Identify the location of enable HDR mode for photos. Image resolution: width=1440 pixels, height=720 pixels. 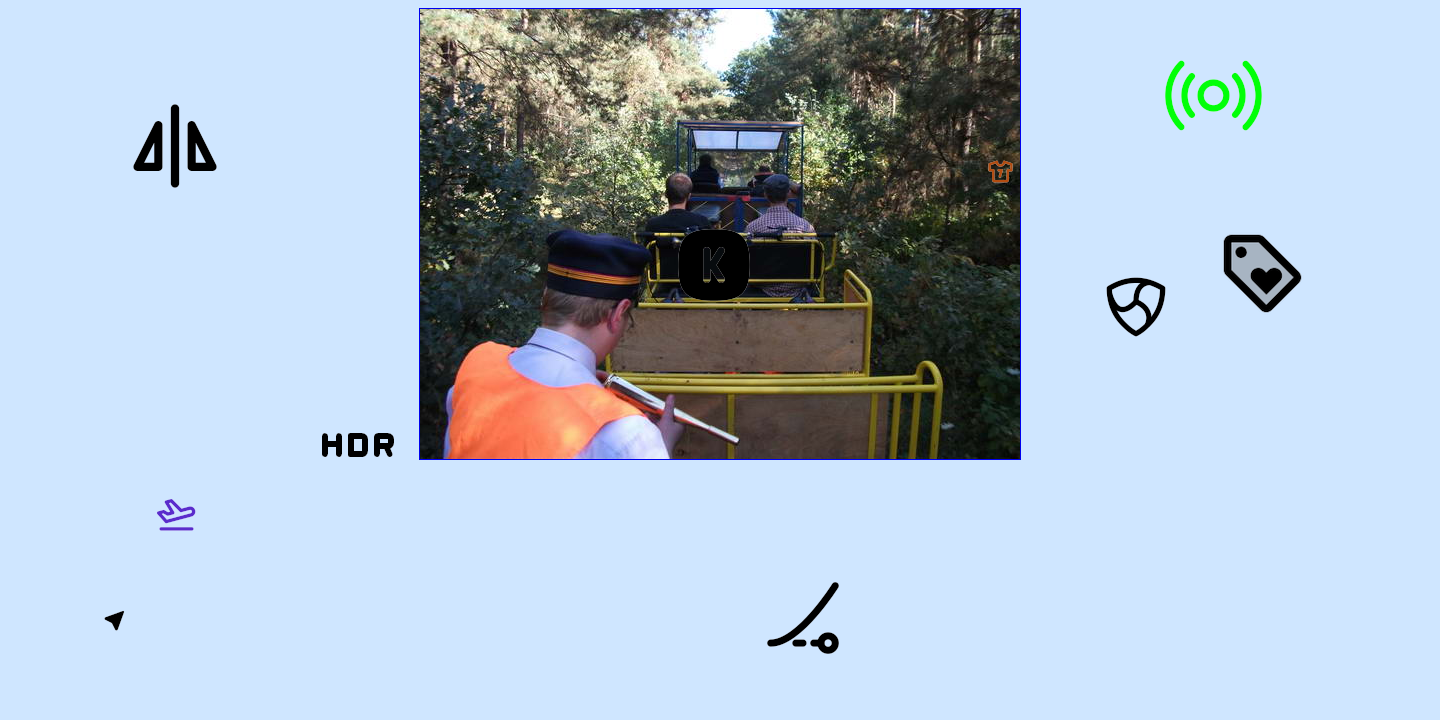
(358, 445).